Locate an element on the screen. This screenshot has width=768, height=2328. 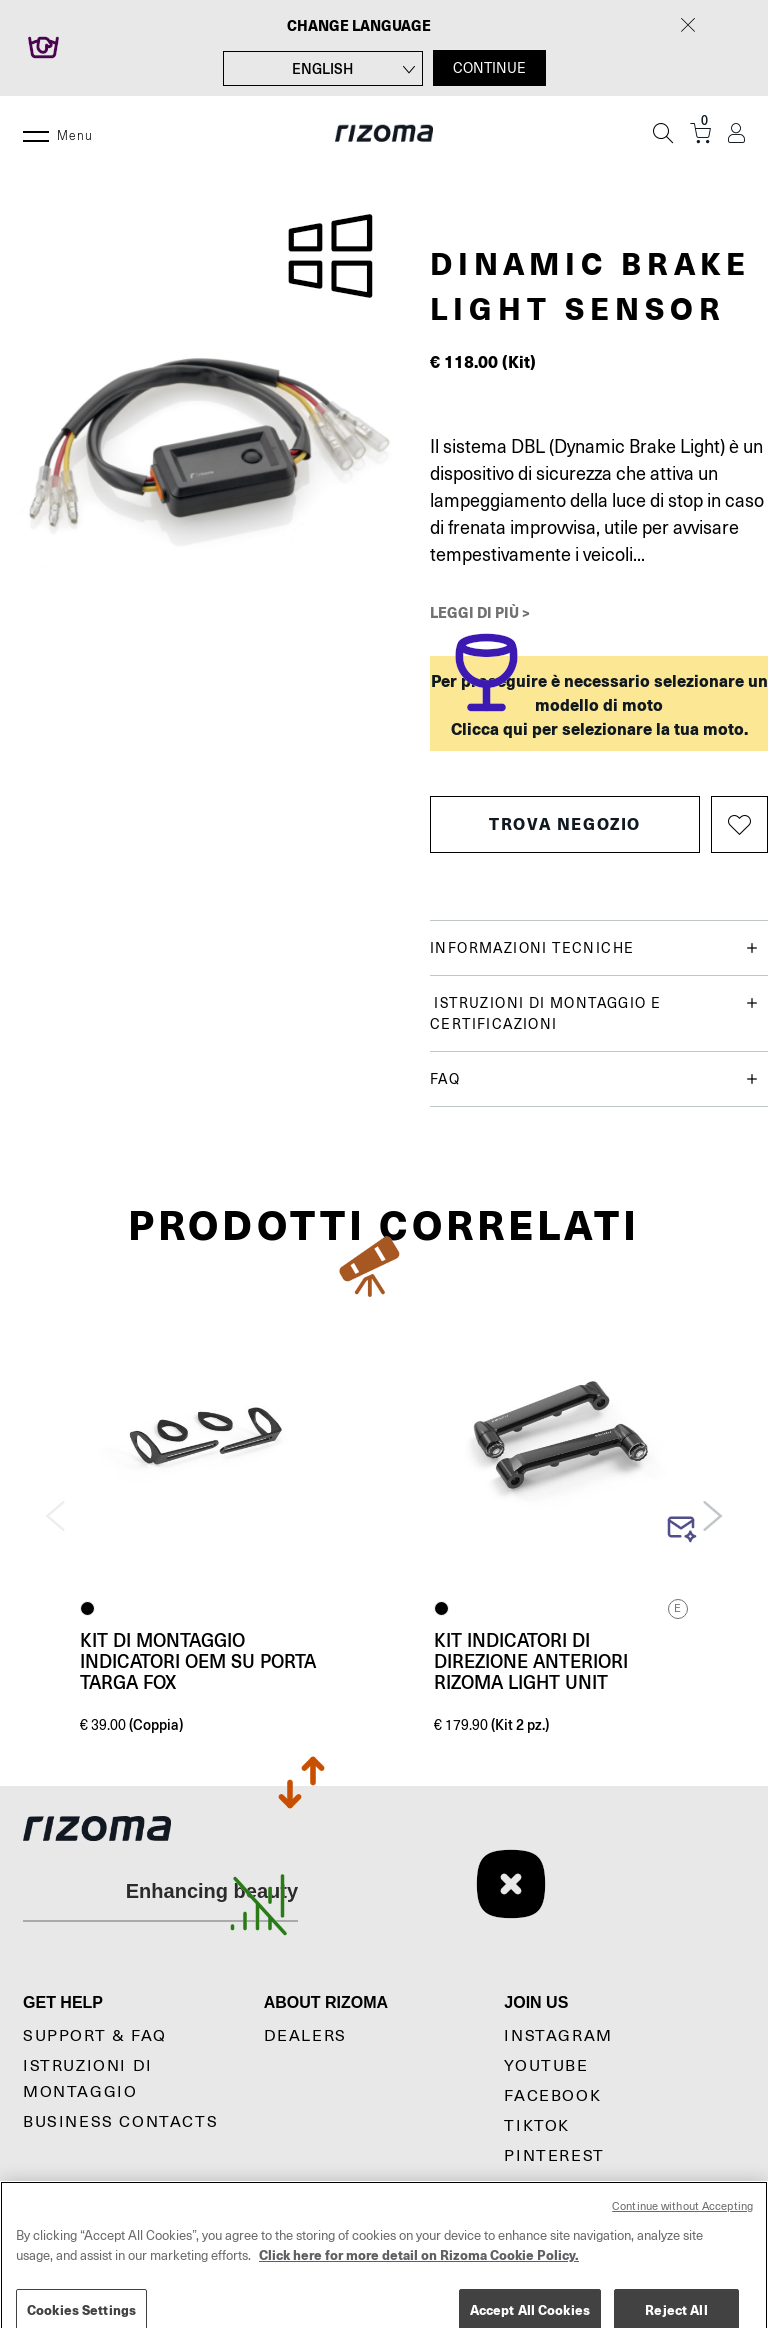
indicates mobile data connection status is located at coordinates (301, 1782).